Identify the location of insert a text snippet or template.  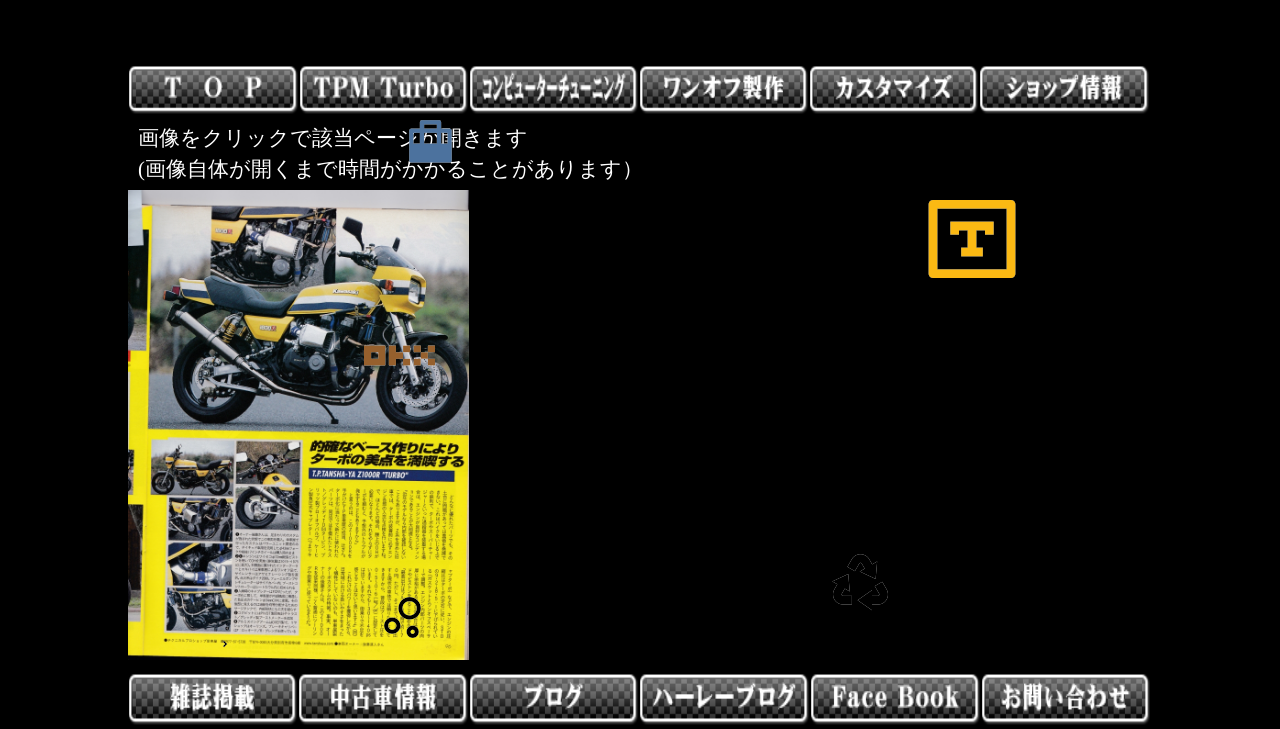
(972, 239).